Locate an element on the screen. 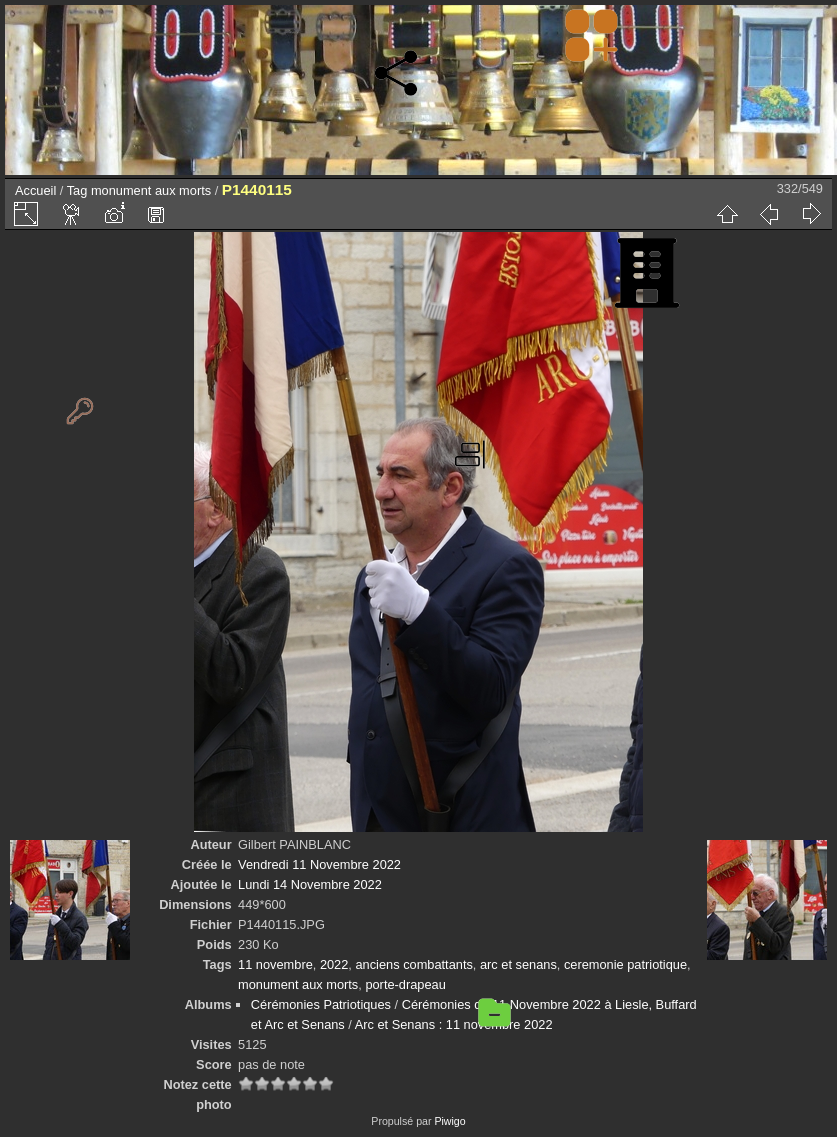  align text or content to the right is located at coordinates (470, 454).